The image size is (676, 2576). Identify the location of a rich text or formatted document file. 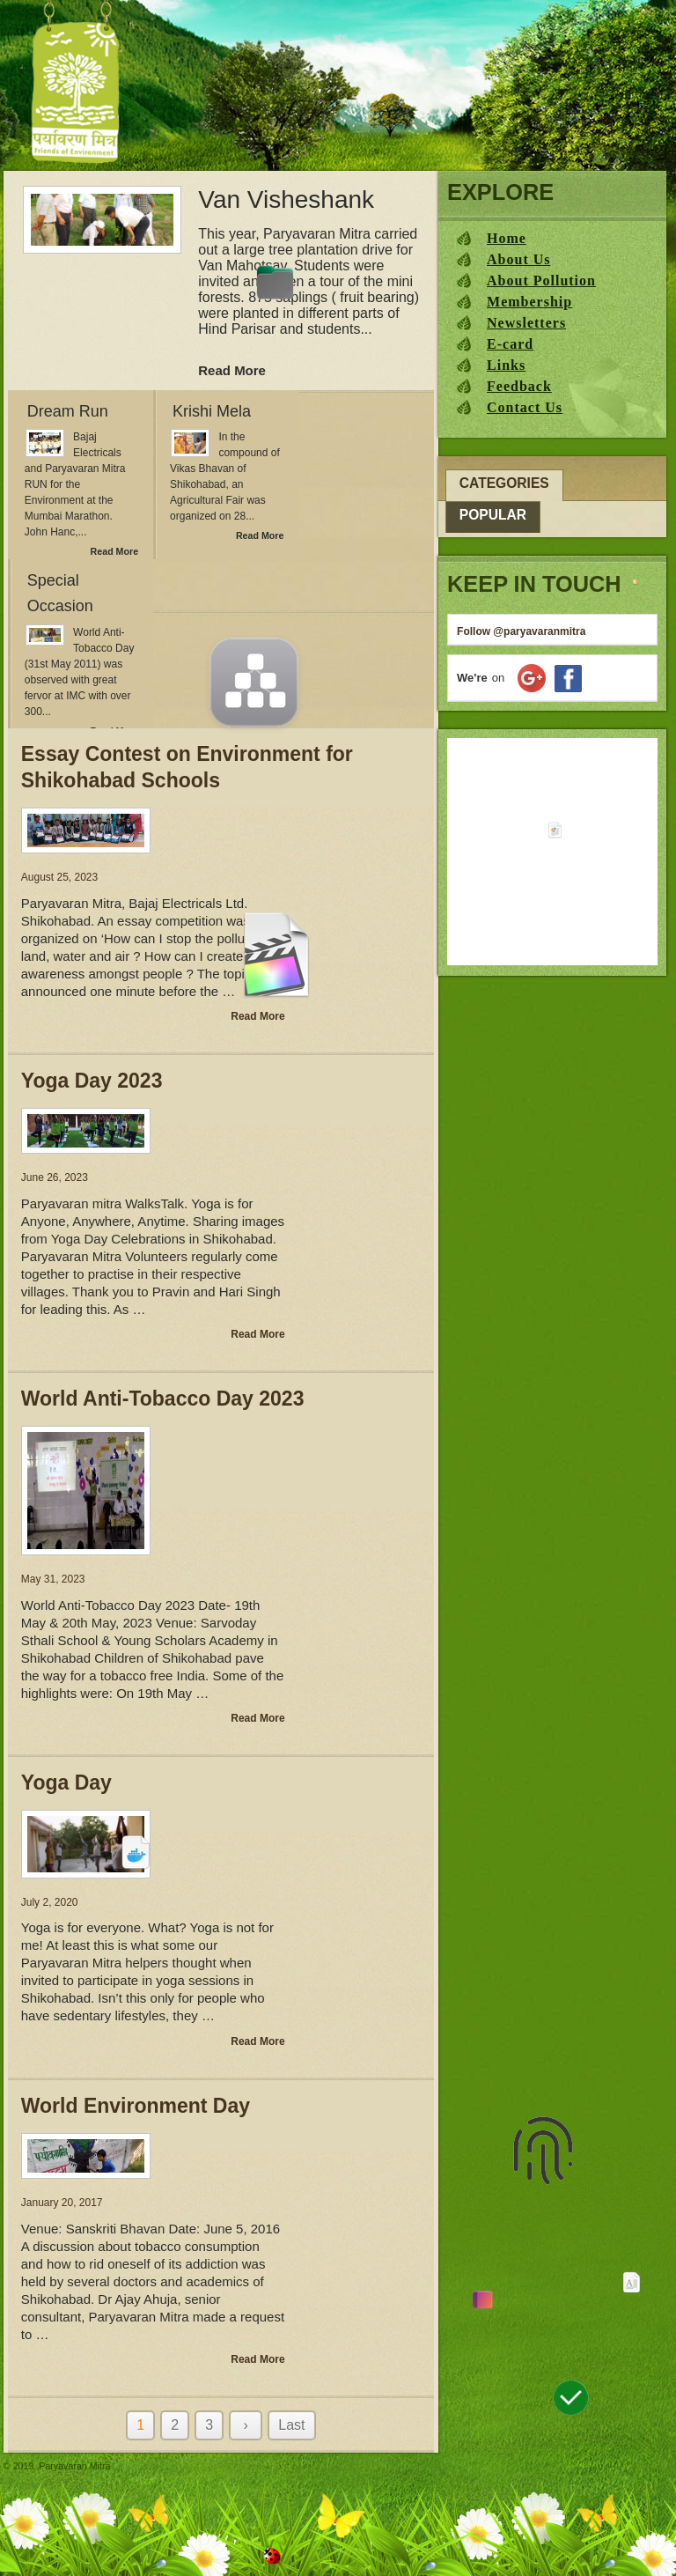
(631, 2282).